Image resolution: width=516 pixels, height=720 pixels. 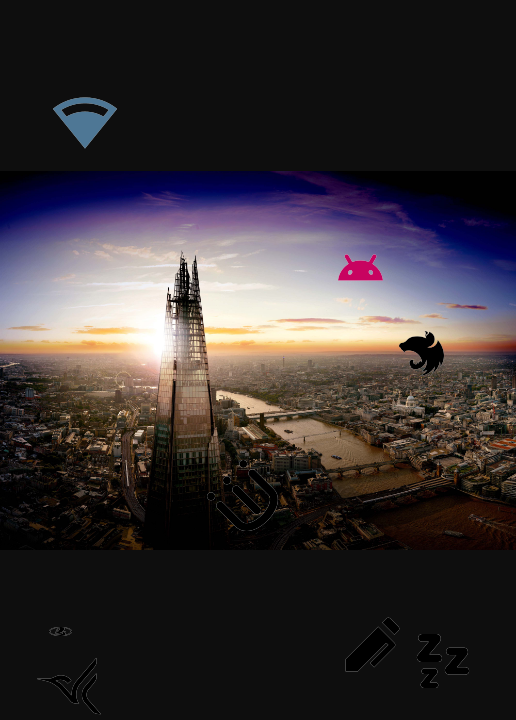 I want to click on LazyVim neovim configuration logo, so click(x=443, y=661).